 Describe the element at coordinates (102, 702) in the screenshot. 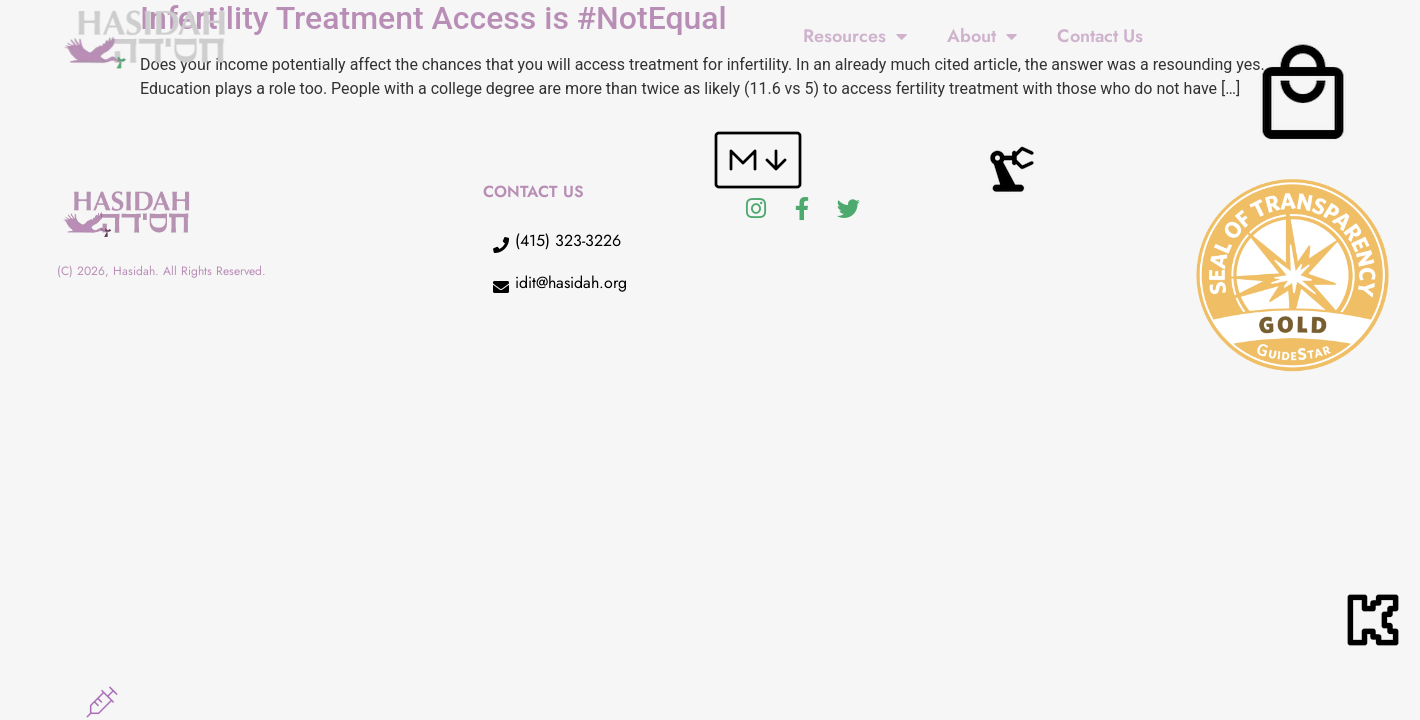

I see `access medical or health information` at that location.